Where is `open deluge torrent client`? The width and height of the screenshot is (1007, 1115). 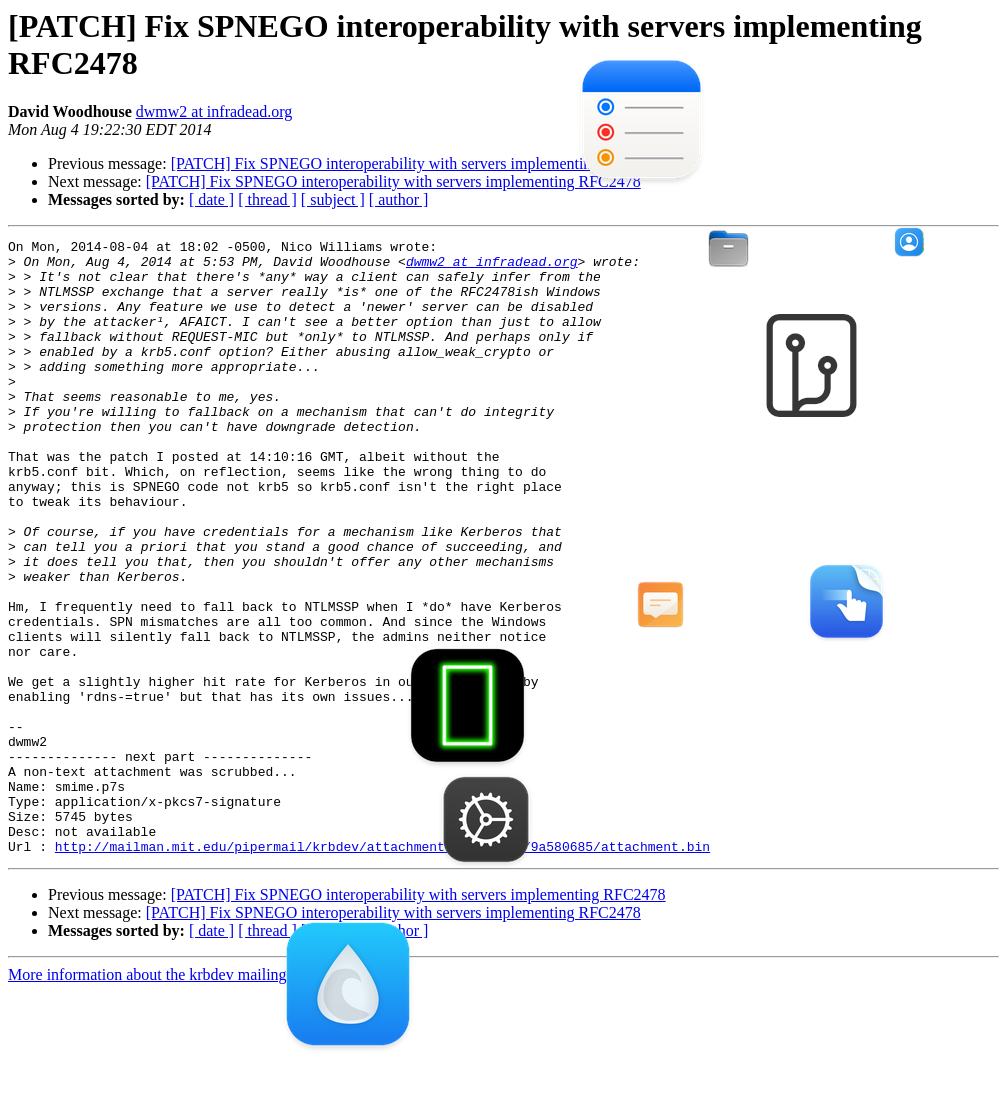
open deluge torrent client is located at coordinates (348, 984).